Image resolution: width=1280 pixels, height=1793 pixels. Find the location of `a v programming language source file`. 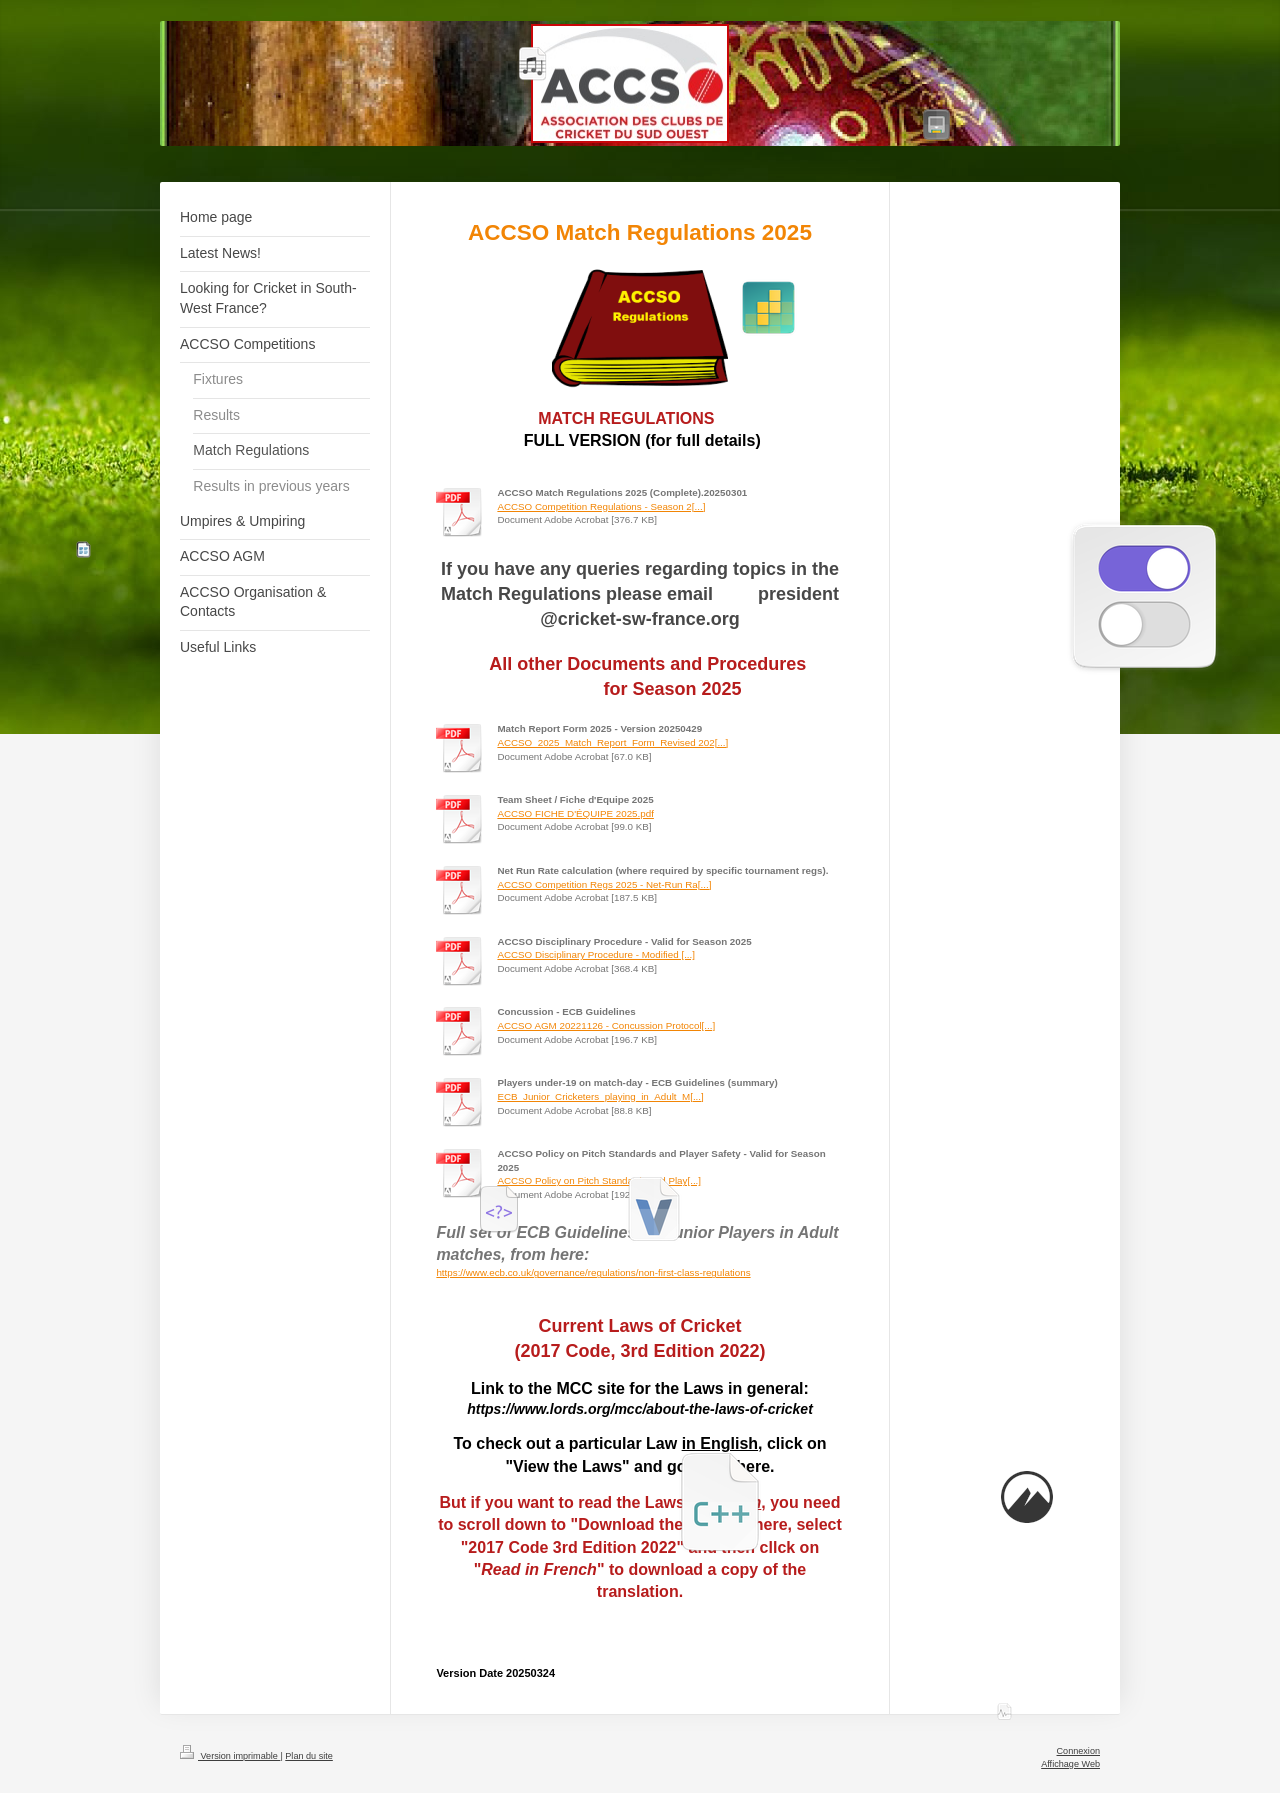

a v programming language source file is located at coordinates (654, 1209).